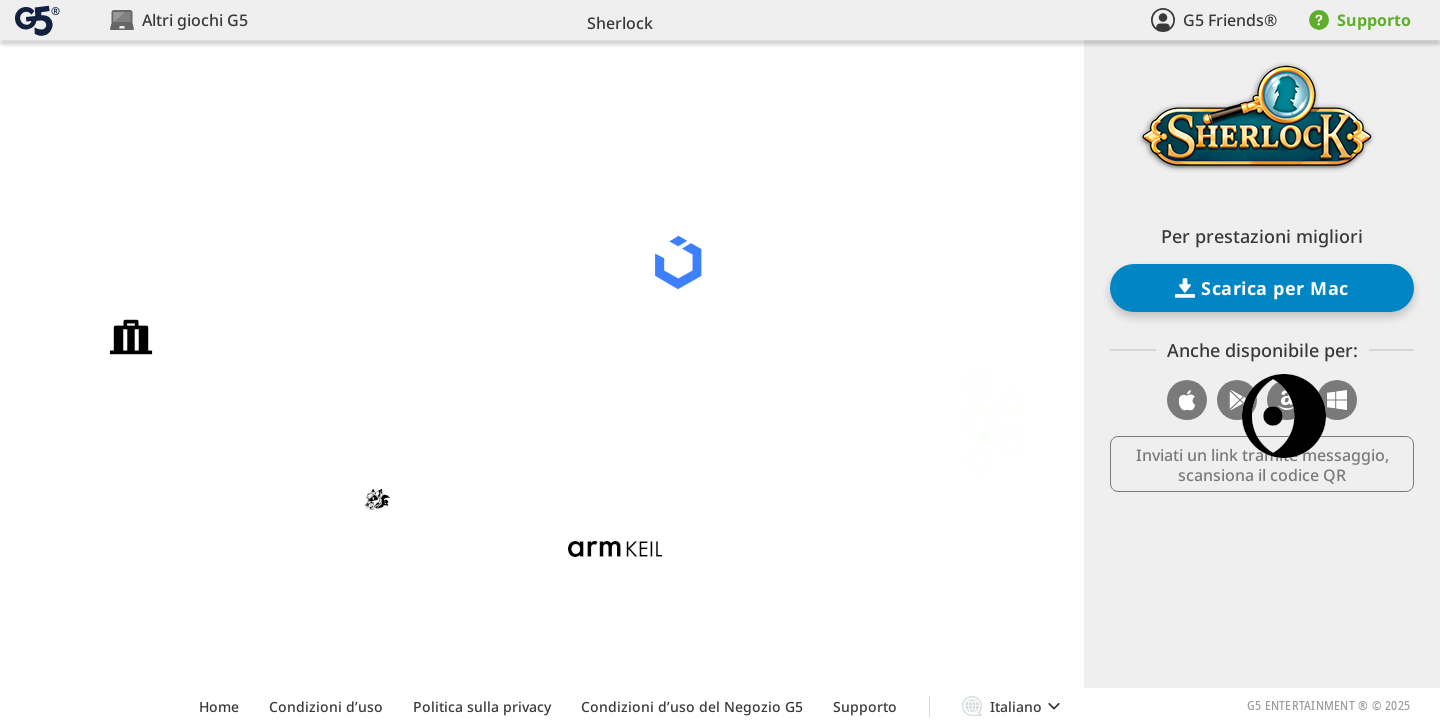 The height and width of the screenshot is (722, 1440). What do you see at coordinates (1284, 416) in the screenshot?
I see `icomoon icon font service logo` at bounding box center [1284, 416].